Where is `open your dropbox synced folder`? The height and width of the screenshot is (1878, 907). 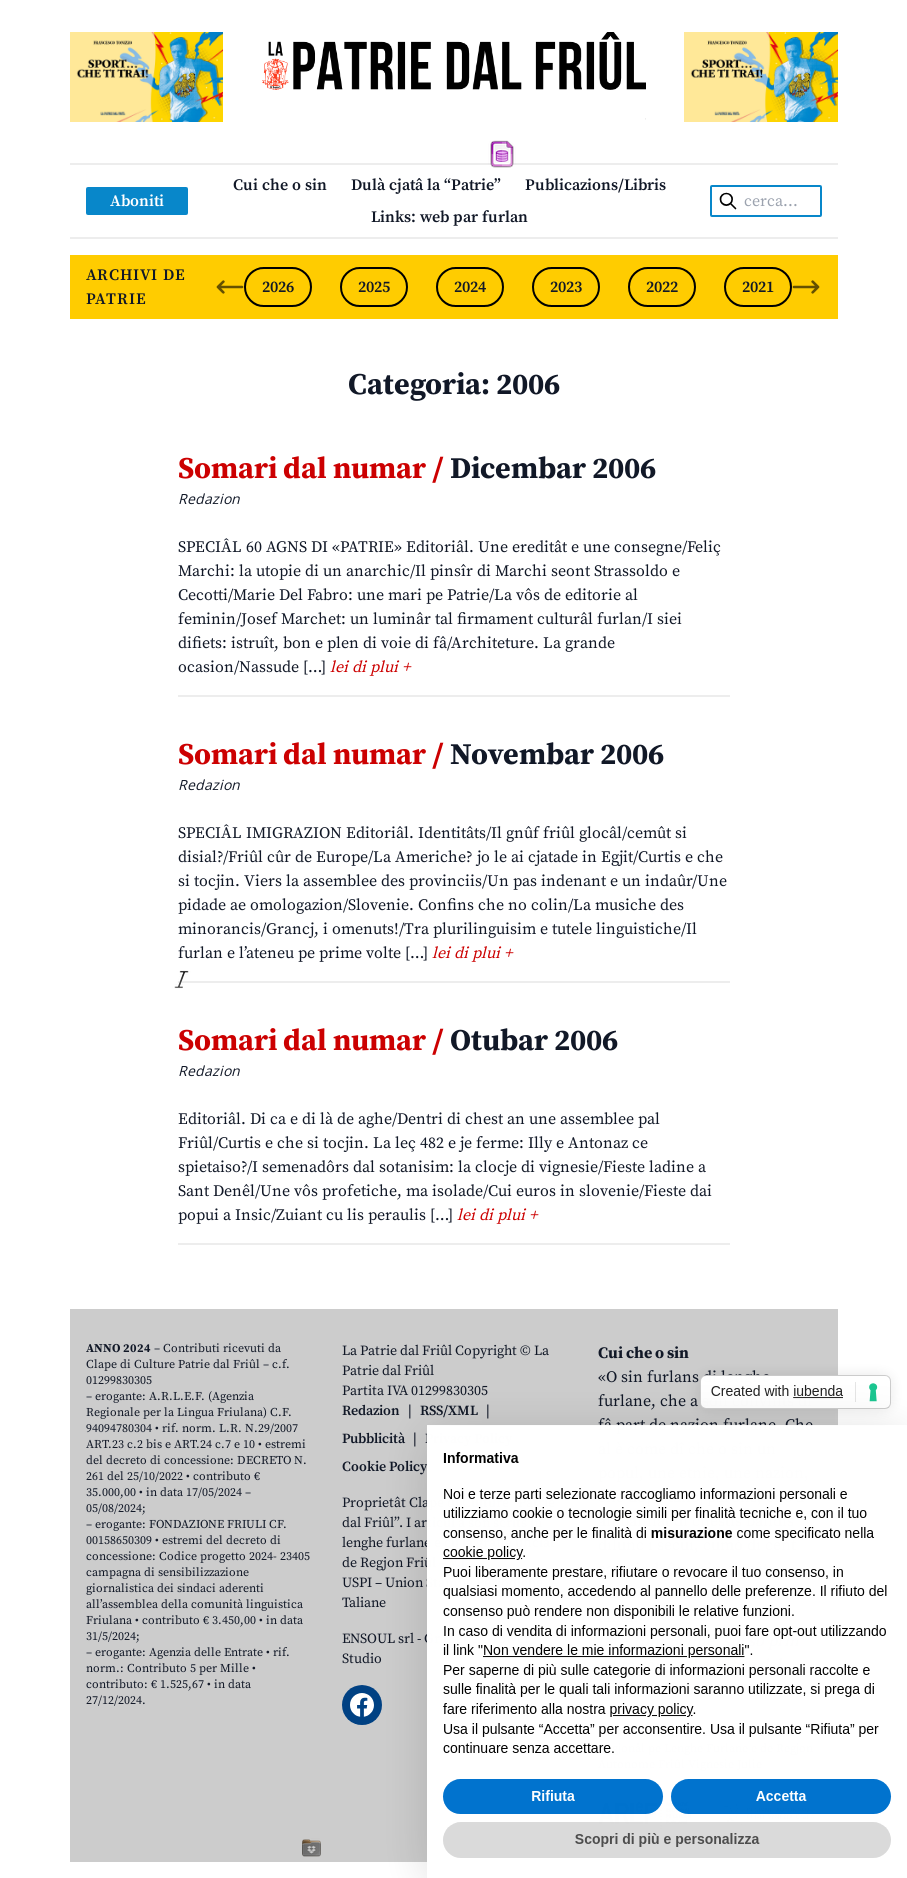
open your dropbox synced folder is located at coordinates (311, 1847).